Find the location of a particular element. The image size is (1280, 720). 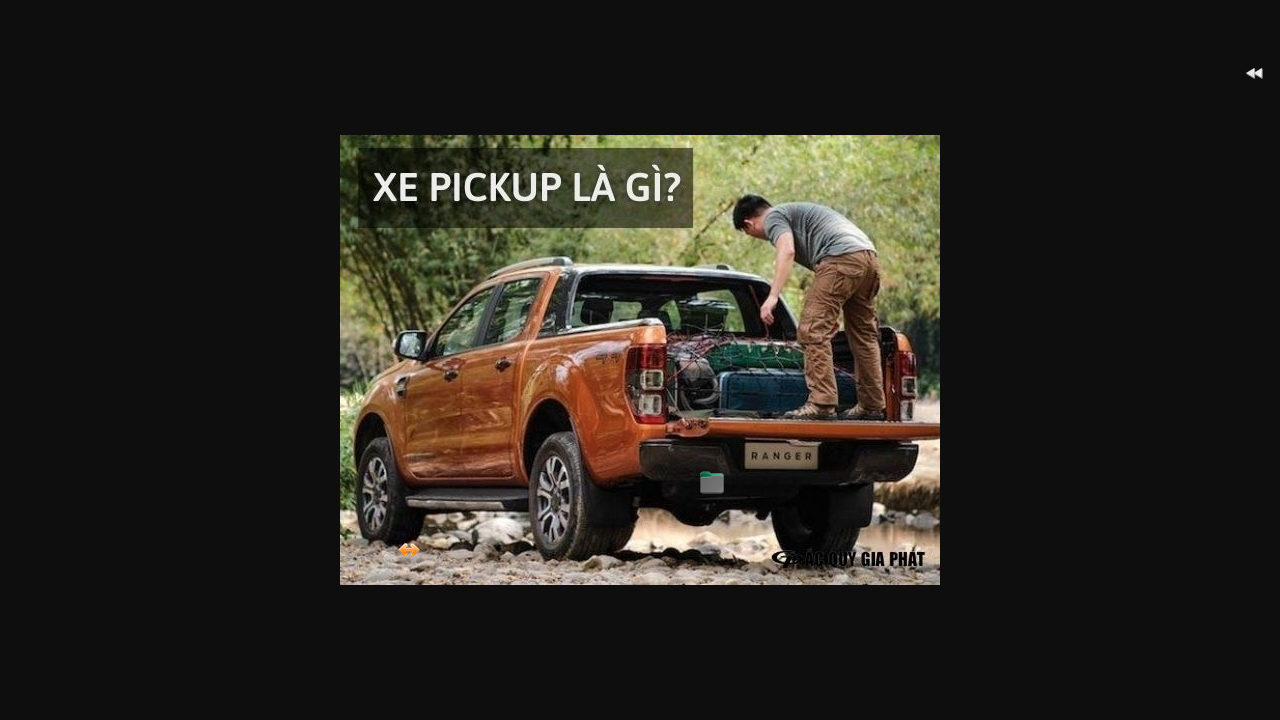

flip the selected object horizontally is located at coordinates (409, 549).